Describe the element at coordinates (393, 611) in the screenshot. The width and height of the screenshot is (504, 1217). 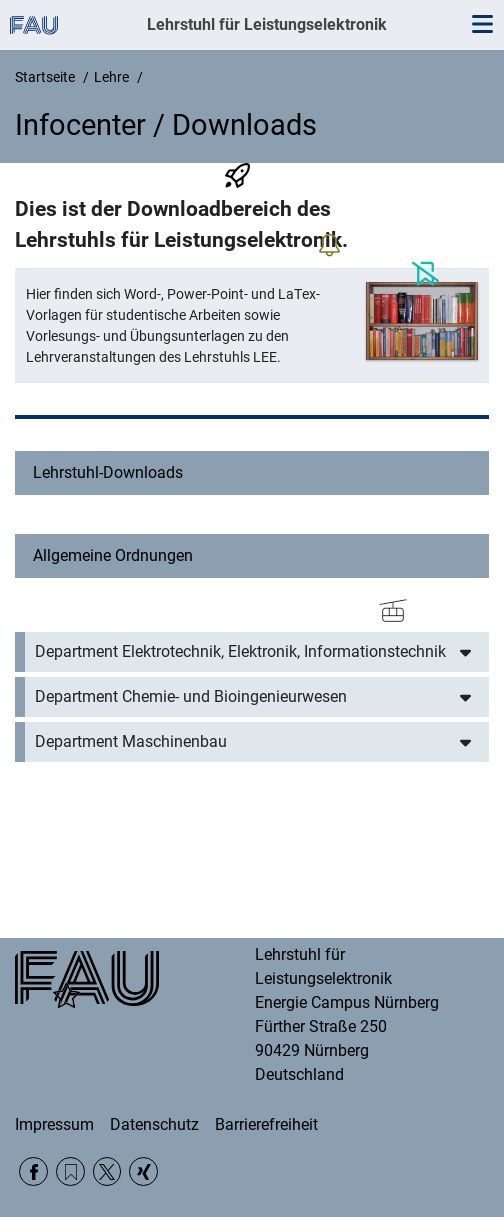
I see `access cable car or gondola transit options` at that location.